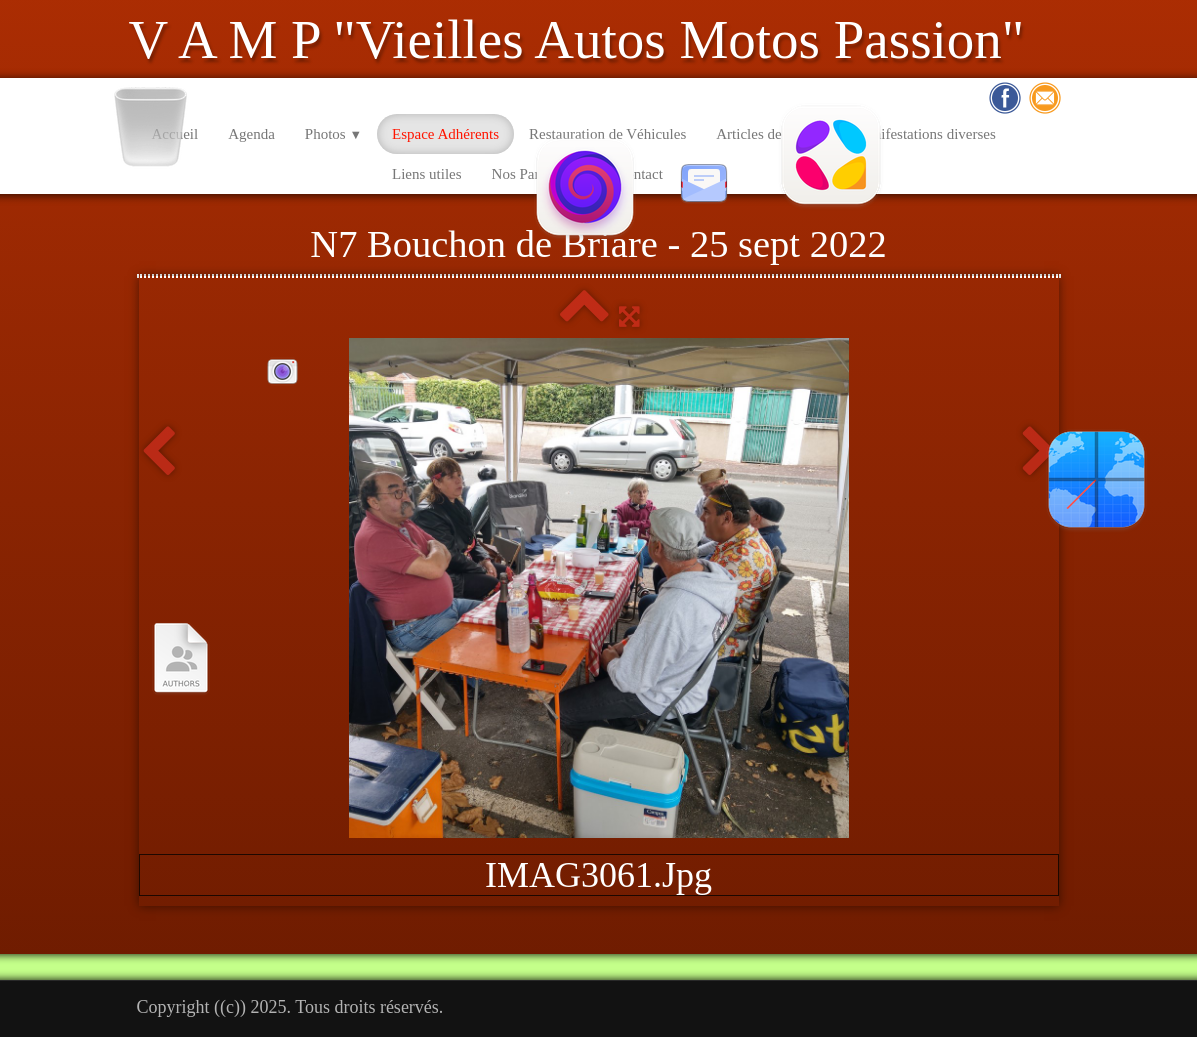  I want to click on open transporter app for uploading content to app store connect, so click(585, 187).